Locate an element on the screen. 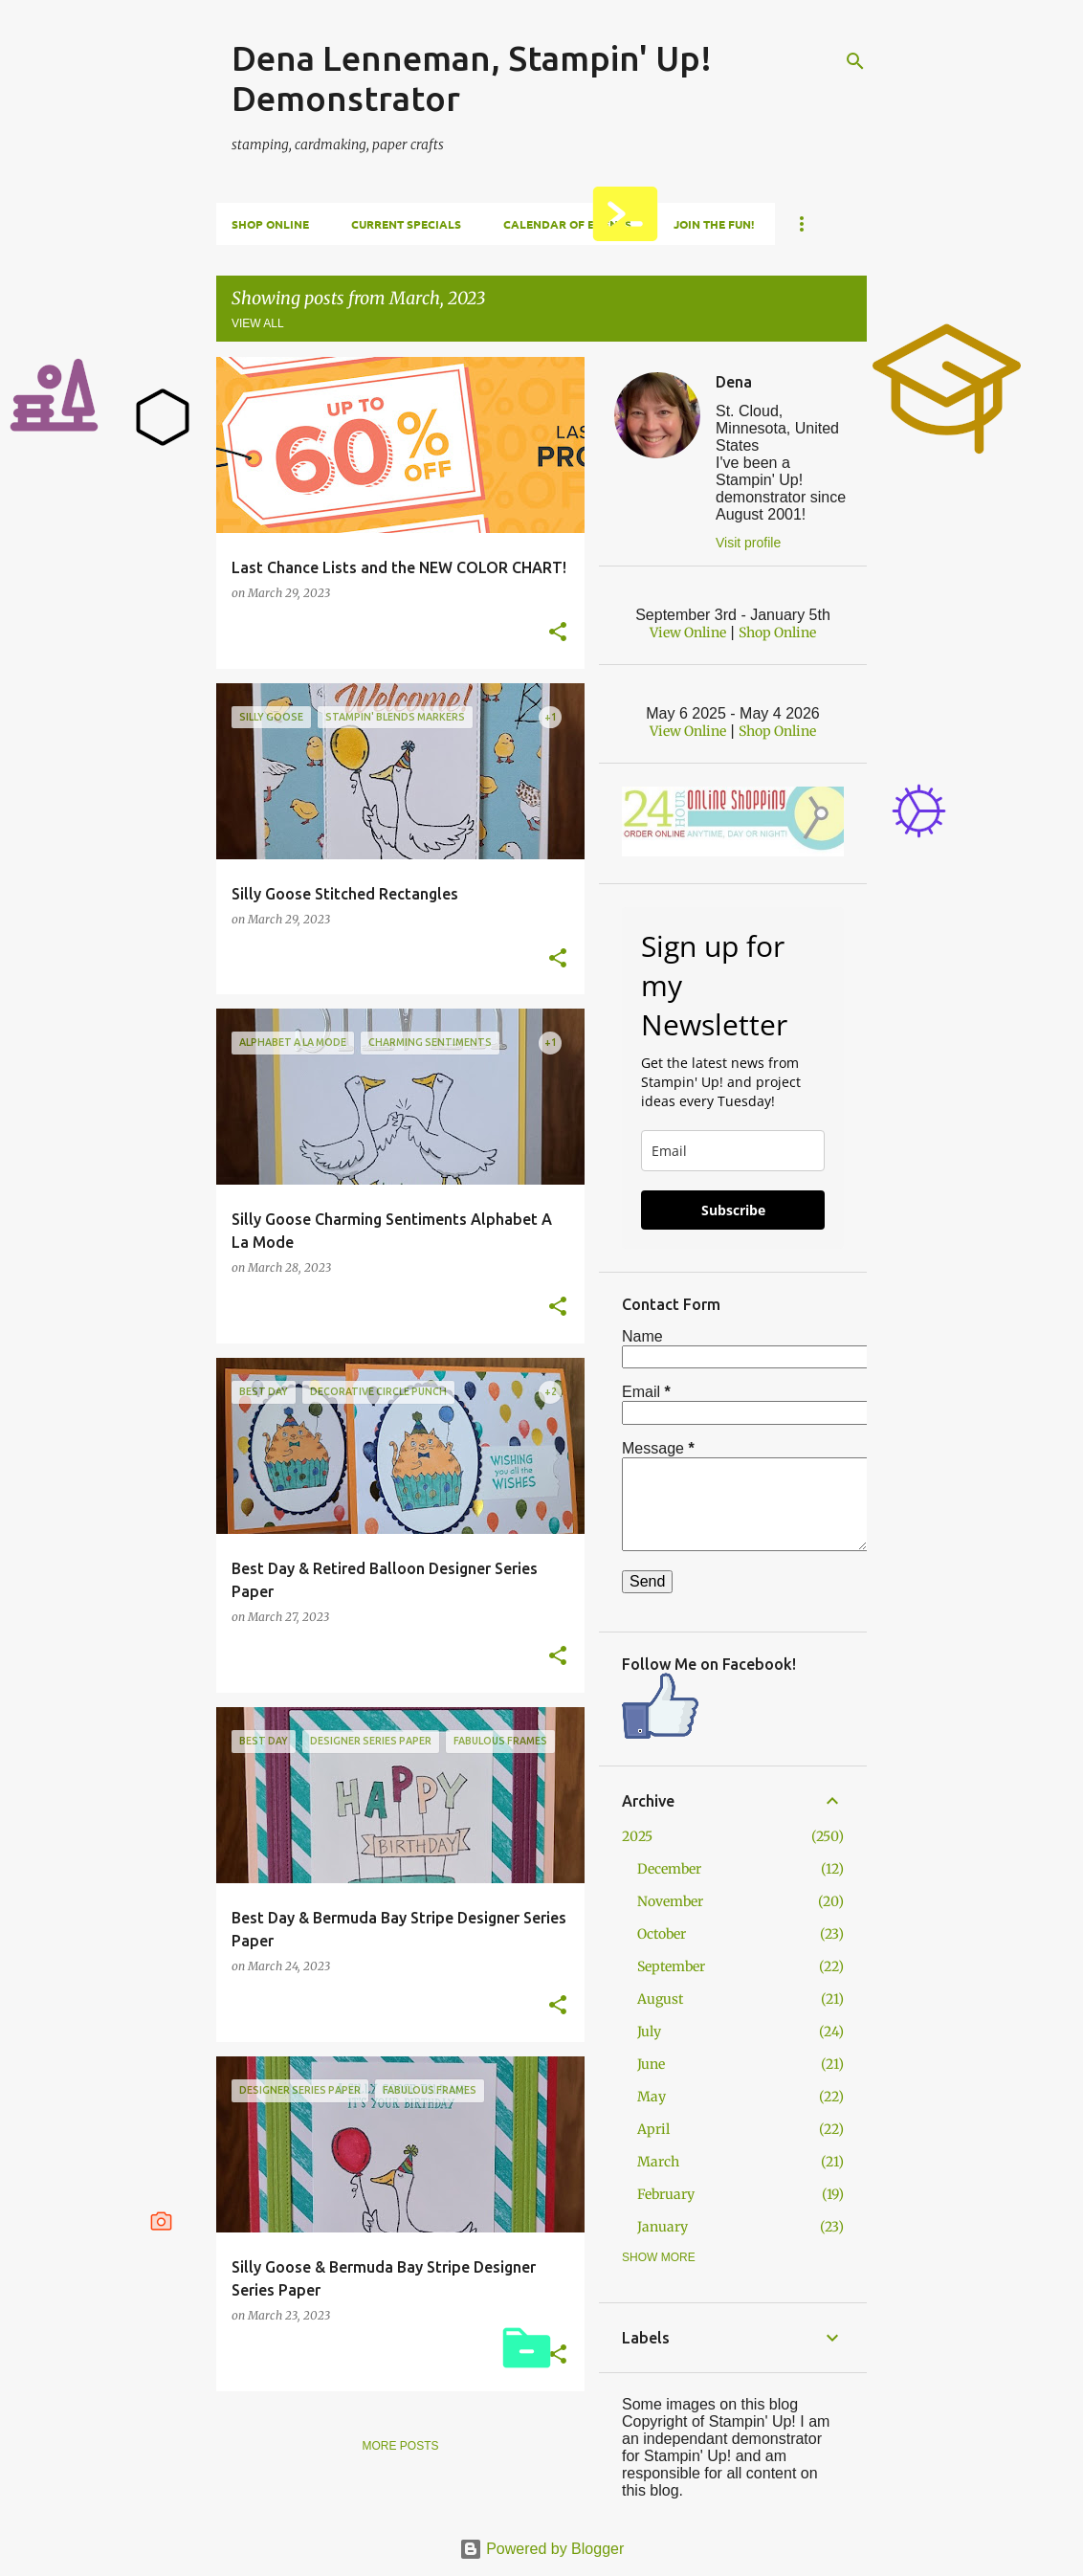  access settings or preferences is located at coordinates (918, 811).